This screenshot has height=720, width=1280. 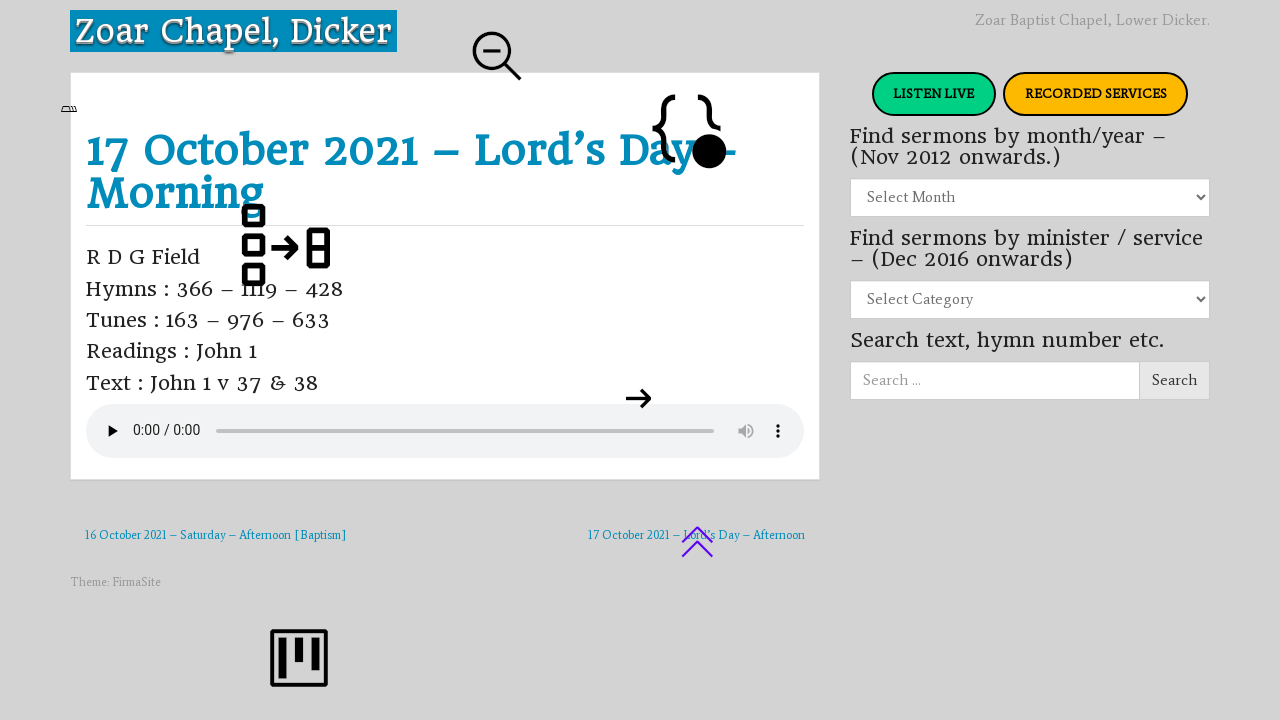 I want to click on combine or merge multiple items into one, so click(x=283, y=245).